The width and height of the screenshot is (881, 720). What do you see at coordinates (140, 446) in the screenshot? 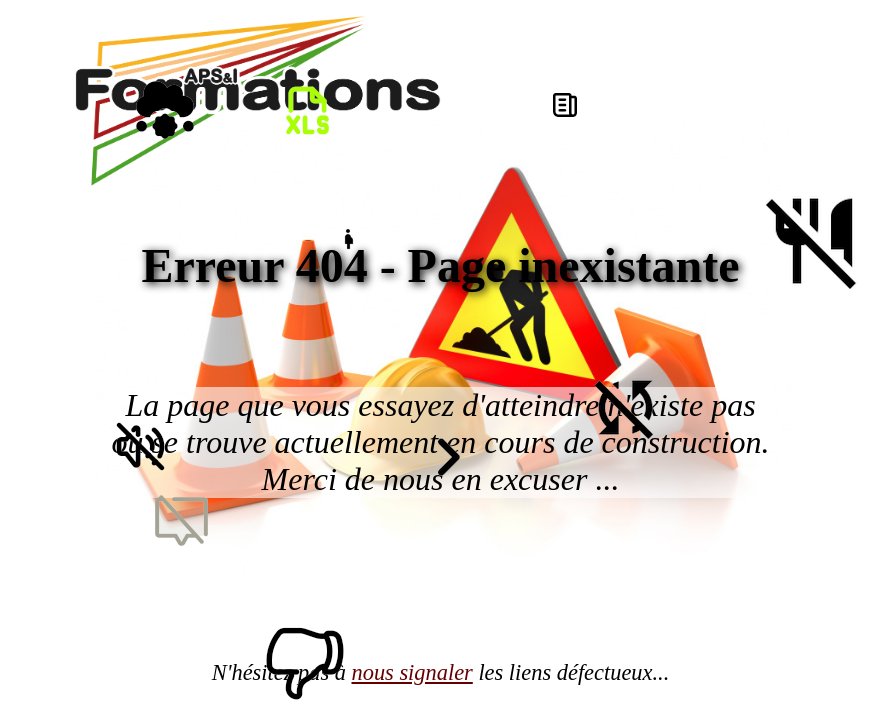
I see `mute audio` at bounding box center [140, 446].